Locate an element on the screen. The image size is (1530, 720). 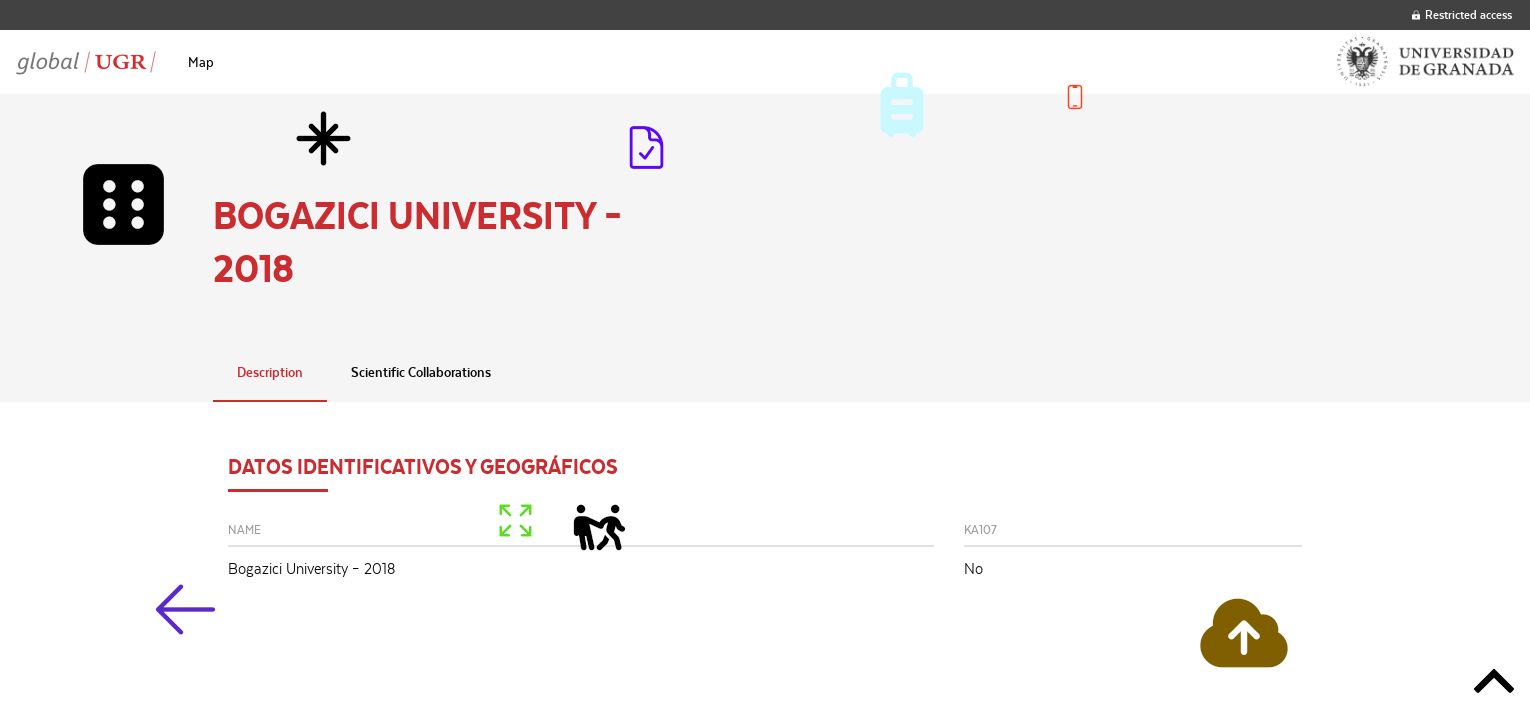
document successfully verified or approved is located at coordinates (646, 147).